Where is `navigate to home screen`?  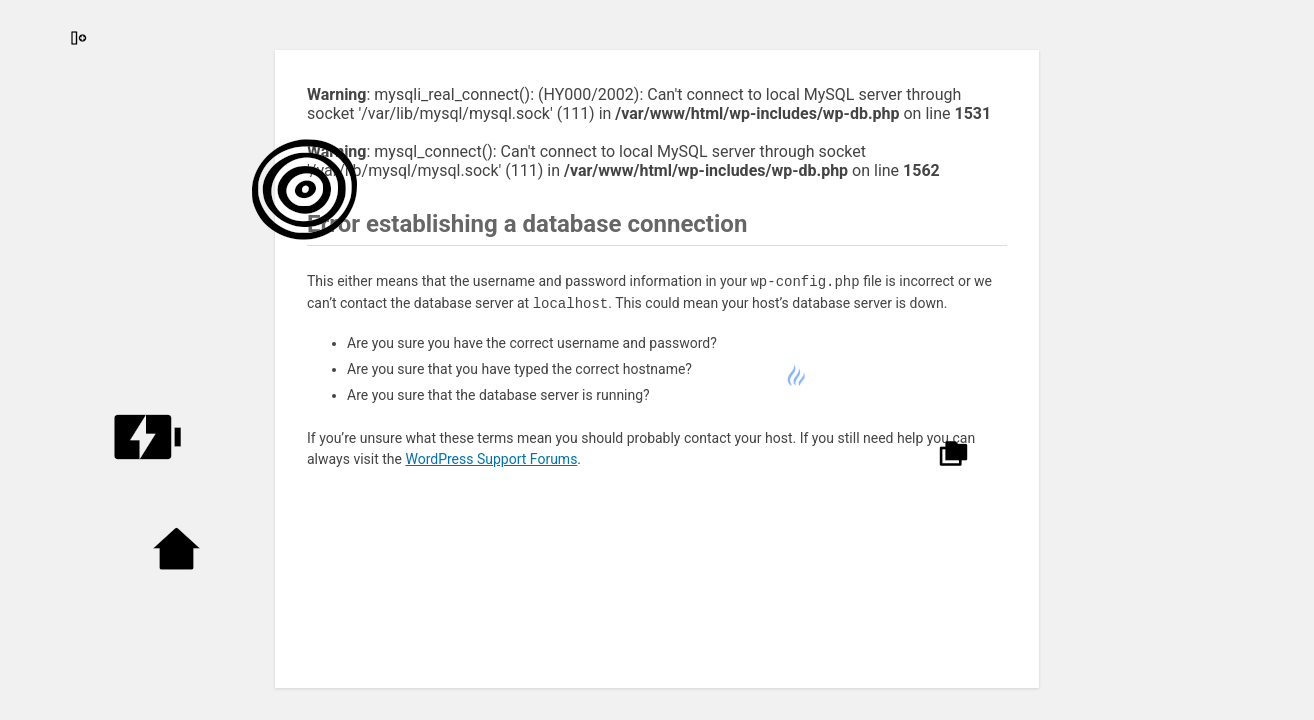
navigate to home screen is located at coordinates (176, 550).